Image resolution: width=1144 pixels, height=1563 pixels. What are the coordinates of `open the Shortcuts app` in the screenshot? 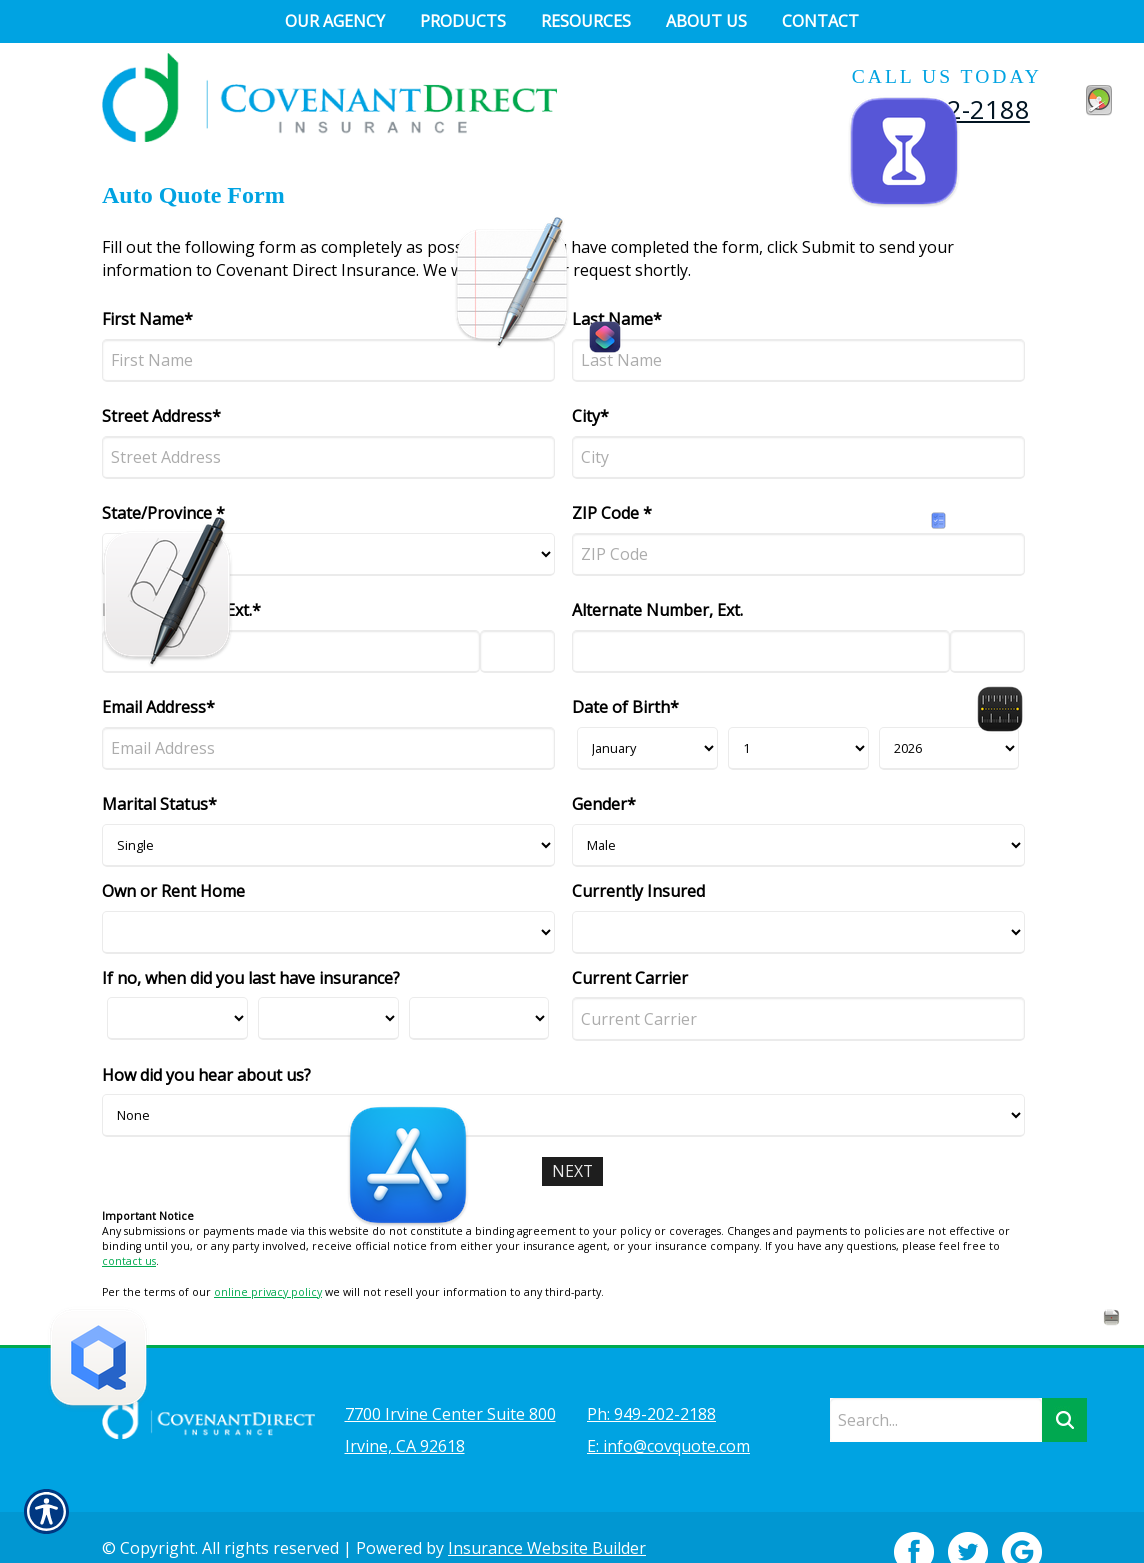 It's located at (605, 337).